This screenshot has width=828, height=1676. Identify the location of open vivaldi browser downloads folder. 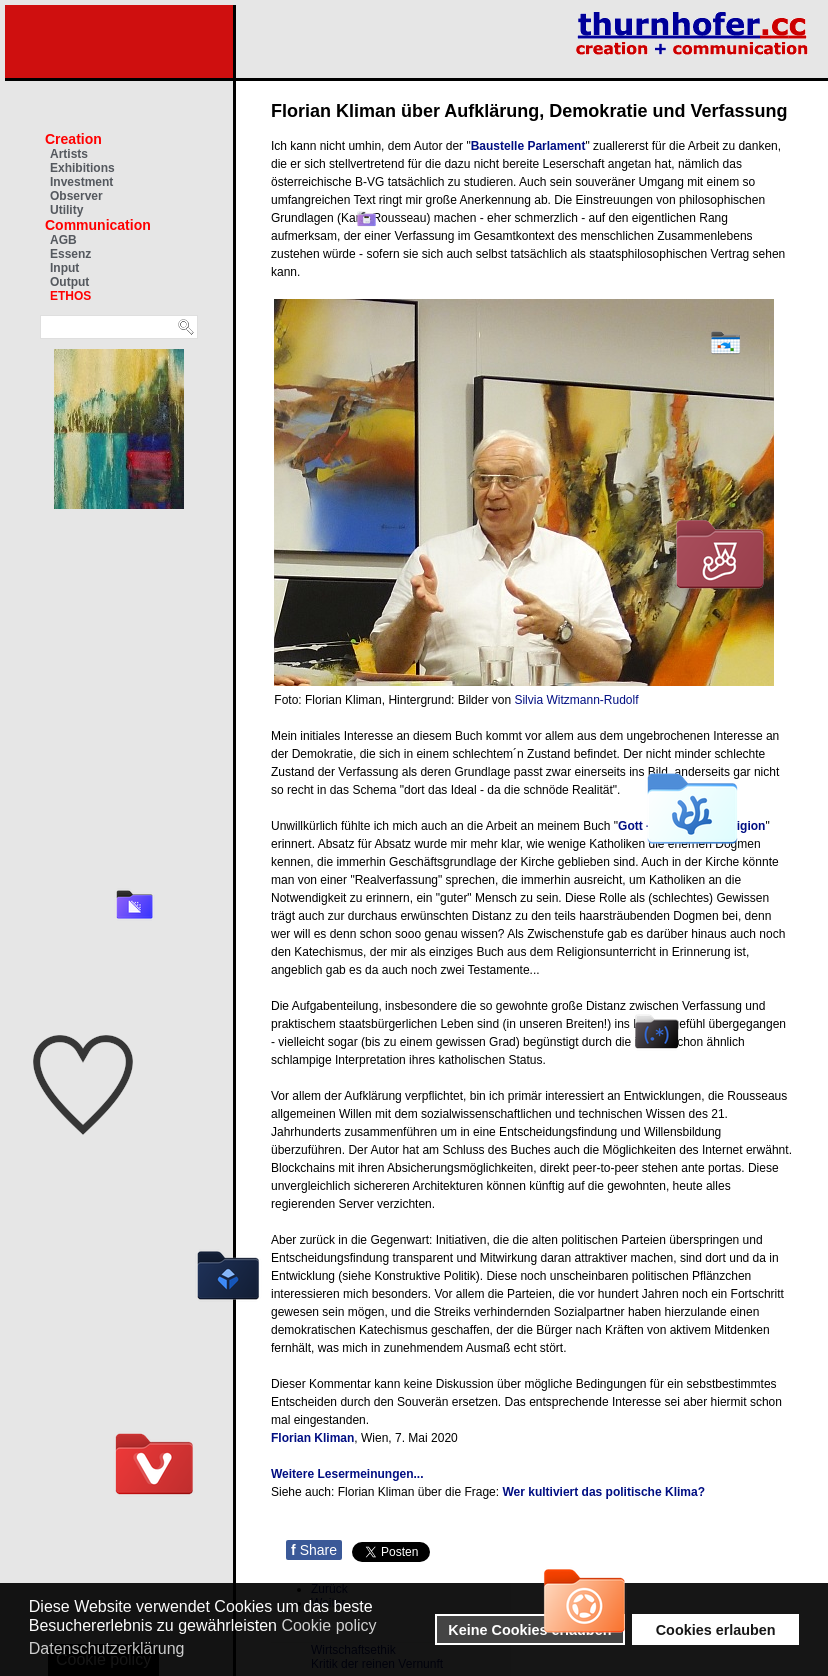
(154, 1466).